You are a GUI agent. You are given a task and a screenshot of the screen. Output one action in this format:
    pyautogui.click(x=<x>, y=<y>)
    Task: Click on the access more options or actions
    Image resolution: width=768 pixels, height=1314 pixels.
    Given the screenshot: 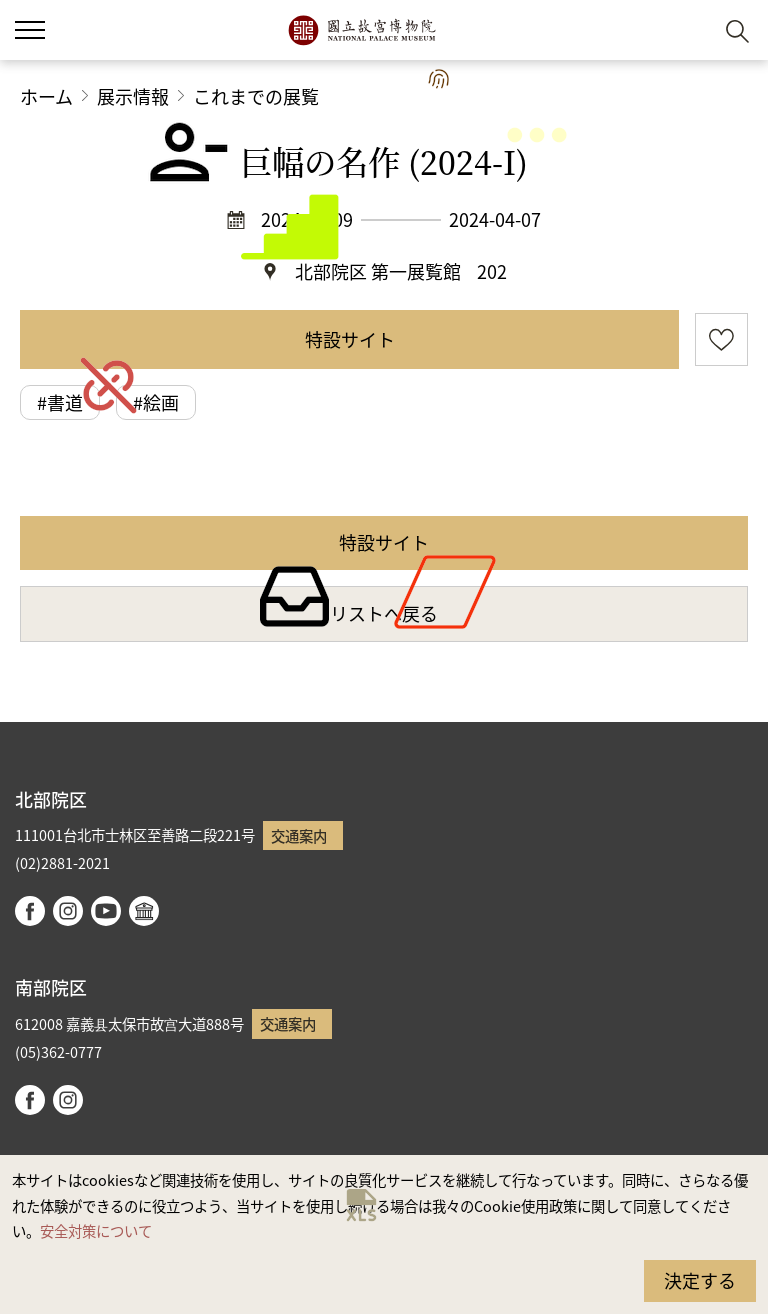 What is the action you would take?
    pyautogui.click(x=537, y=135)
    